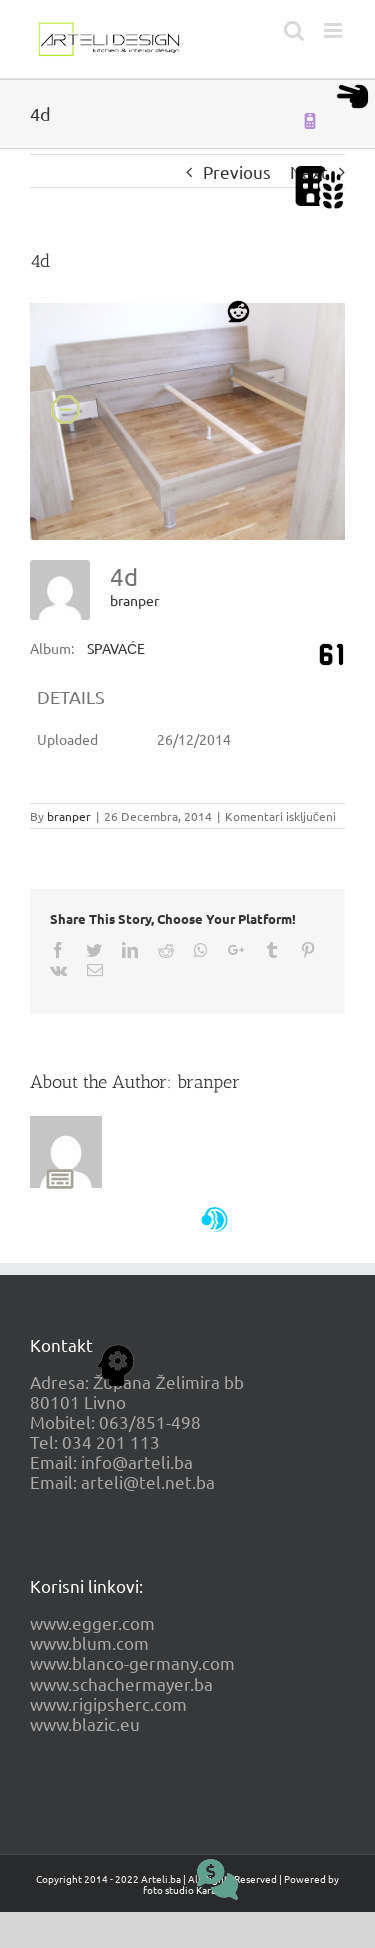 The image size is (375, 1948). I want to click on select scissors in rock-paper-scissors game, so click(352, 96).